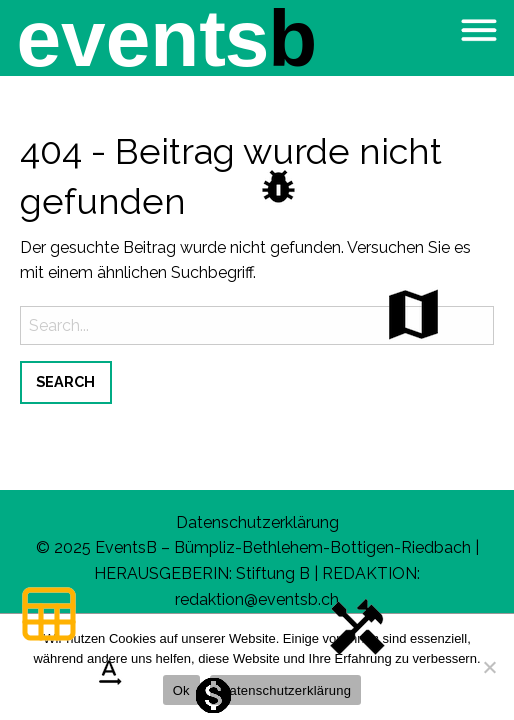 This screenshot has width=514, height=720. Describe the element at coordinates (49, 614) in the screenshot. I see `open spreadsheet or data table` at that location.